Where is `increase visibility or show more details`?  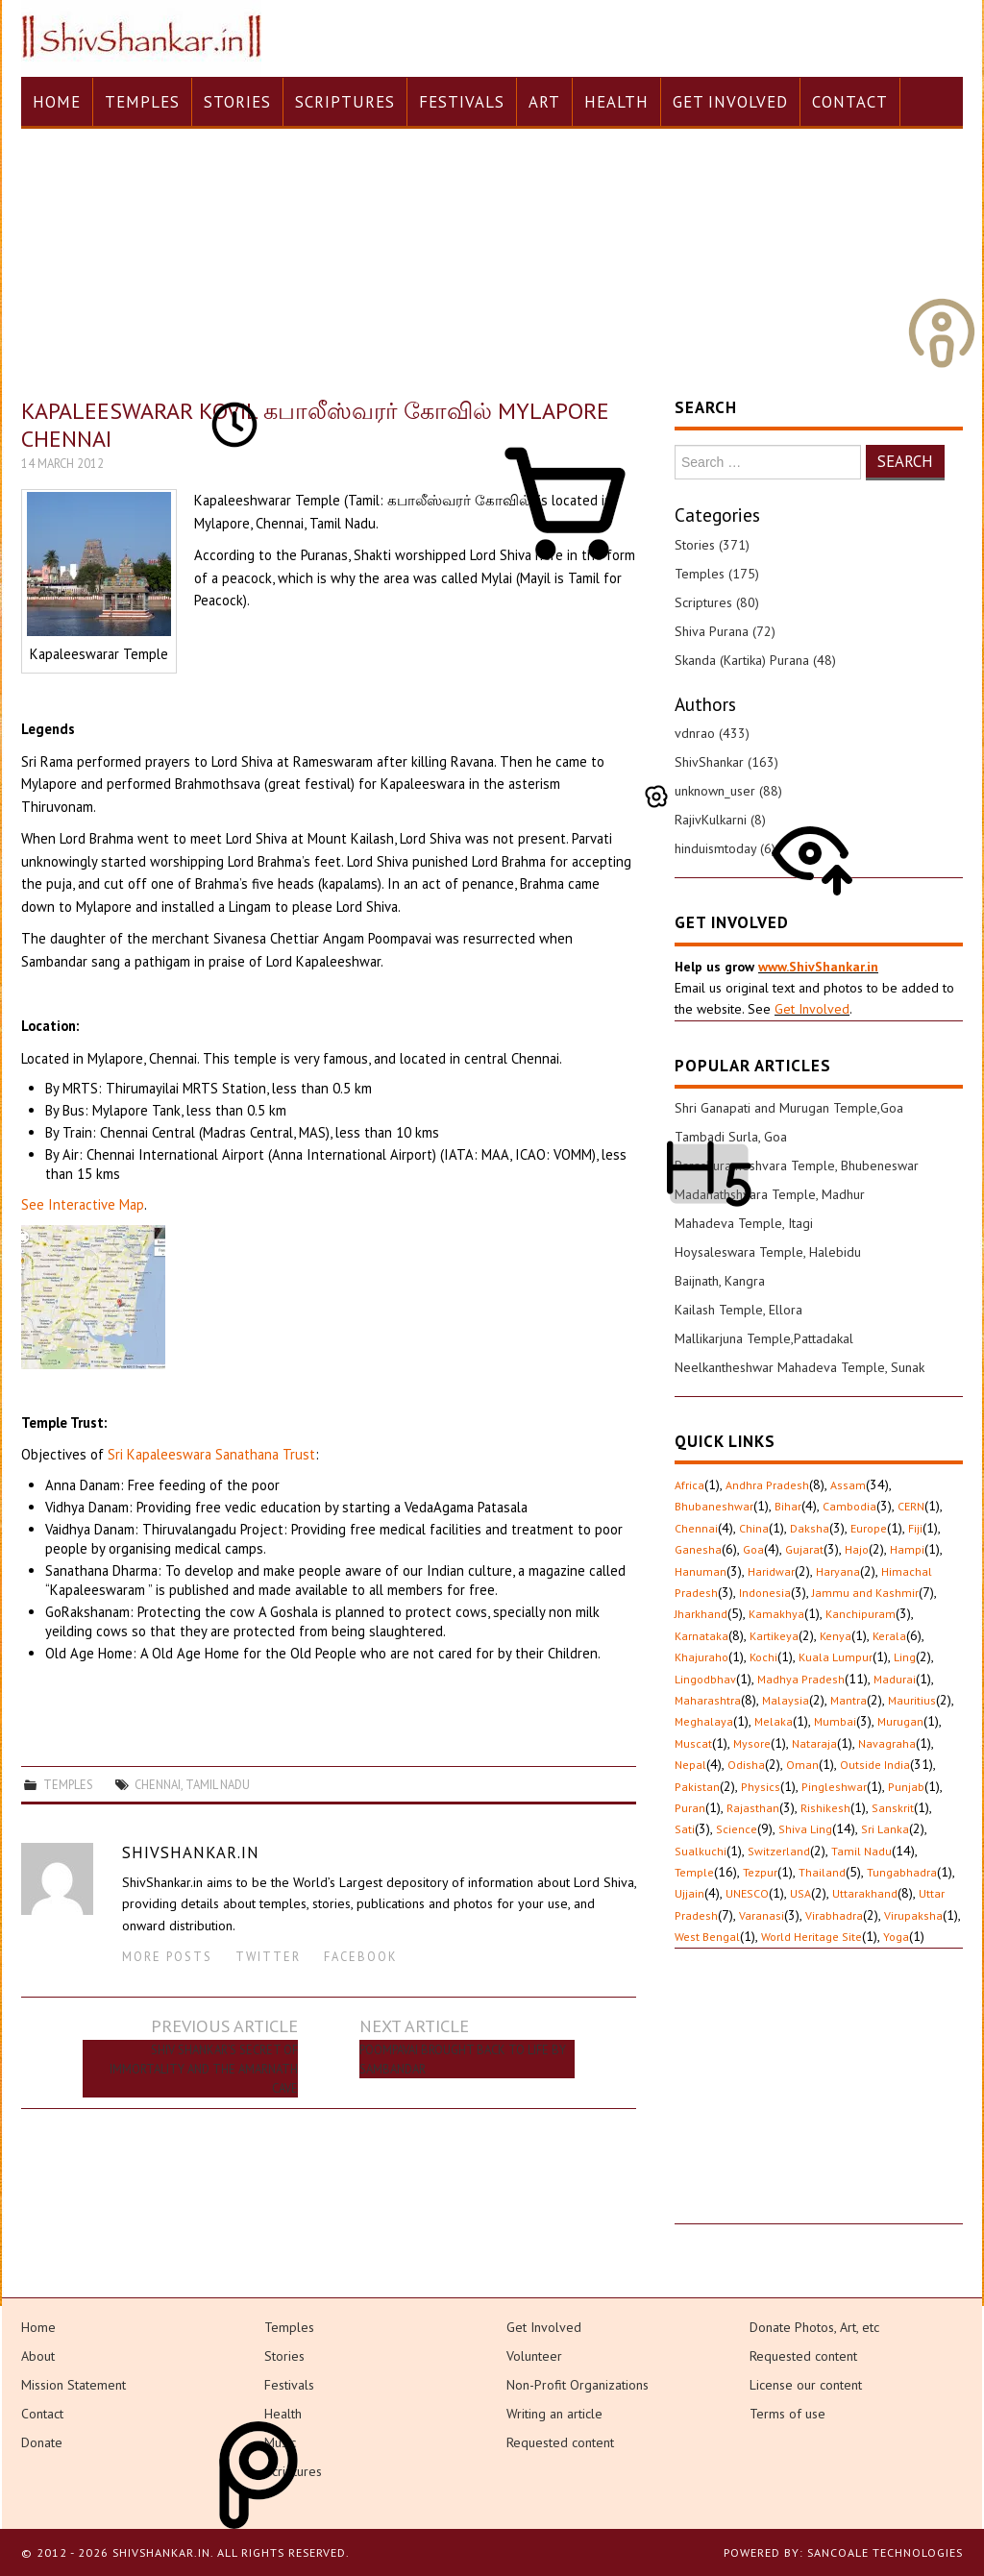
increase visibility or show more details is located at coordinates (810, 853).